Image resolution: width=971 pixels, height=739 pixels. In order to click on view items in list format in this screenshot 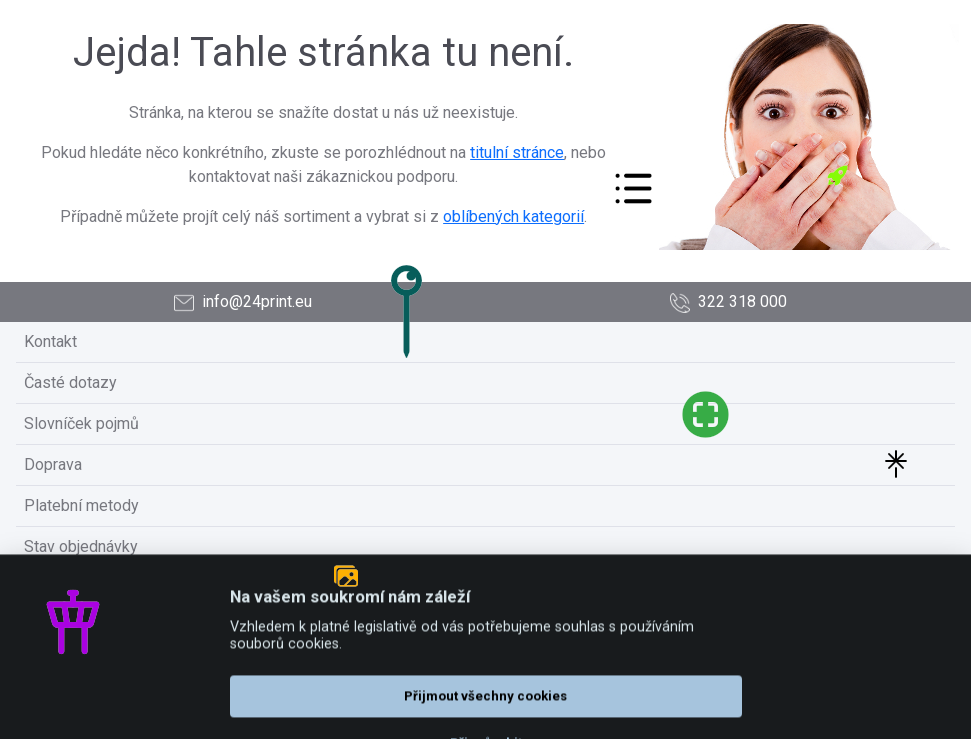, I will do `click(632, 188)`.